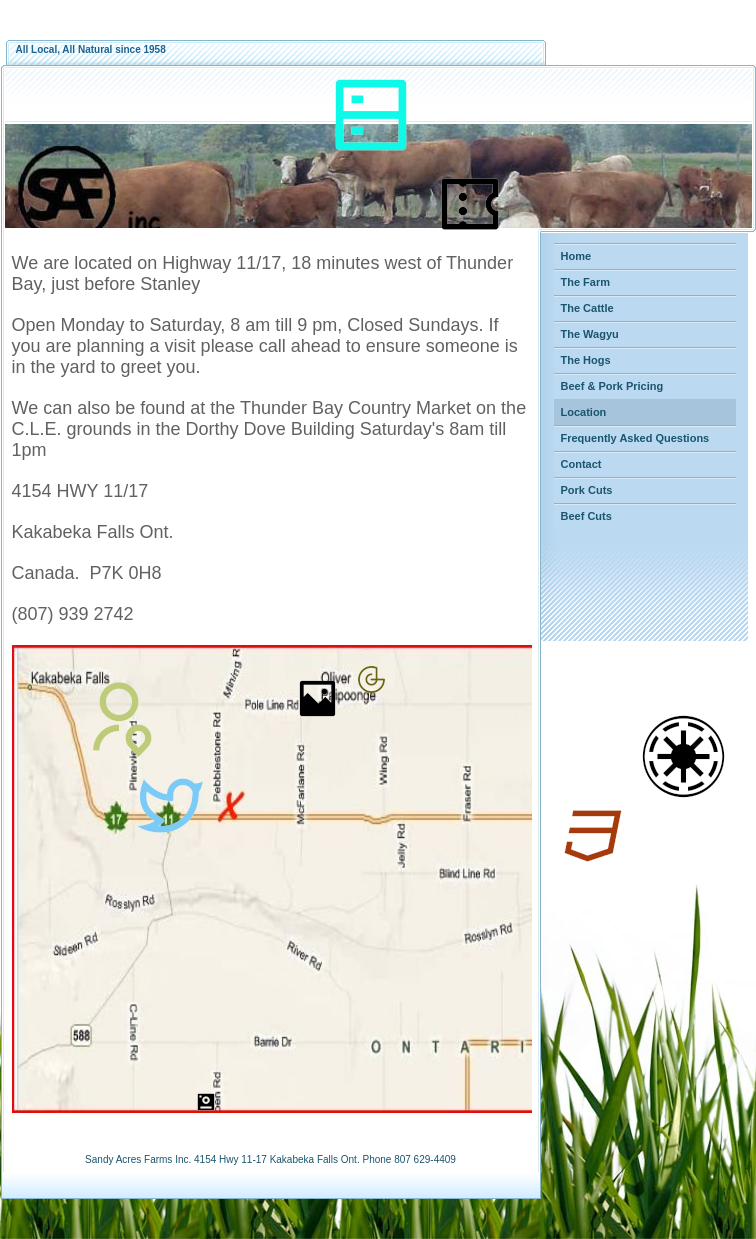  What do you see at coordinates (206, 1102) in the screenshot?
I see `access polaroid or instant camera features` at bounding box center [206, 1102].